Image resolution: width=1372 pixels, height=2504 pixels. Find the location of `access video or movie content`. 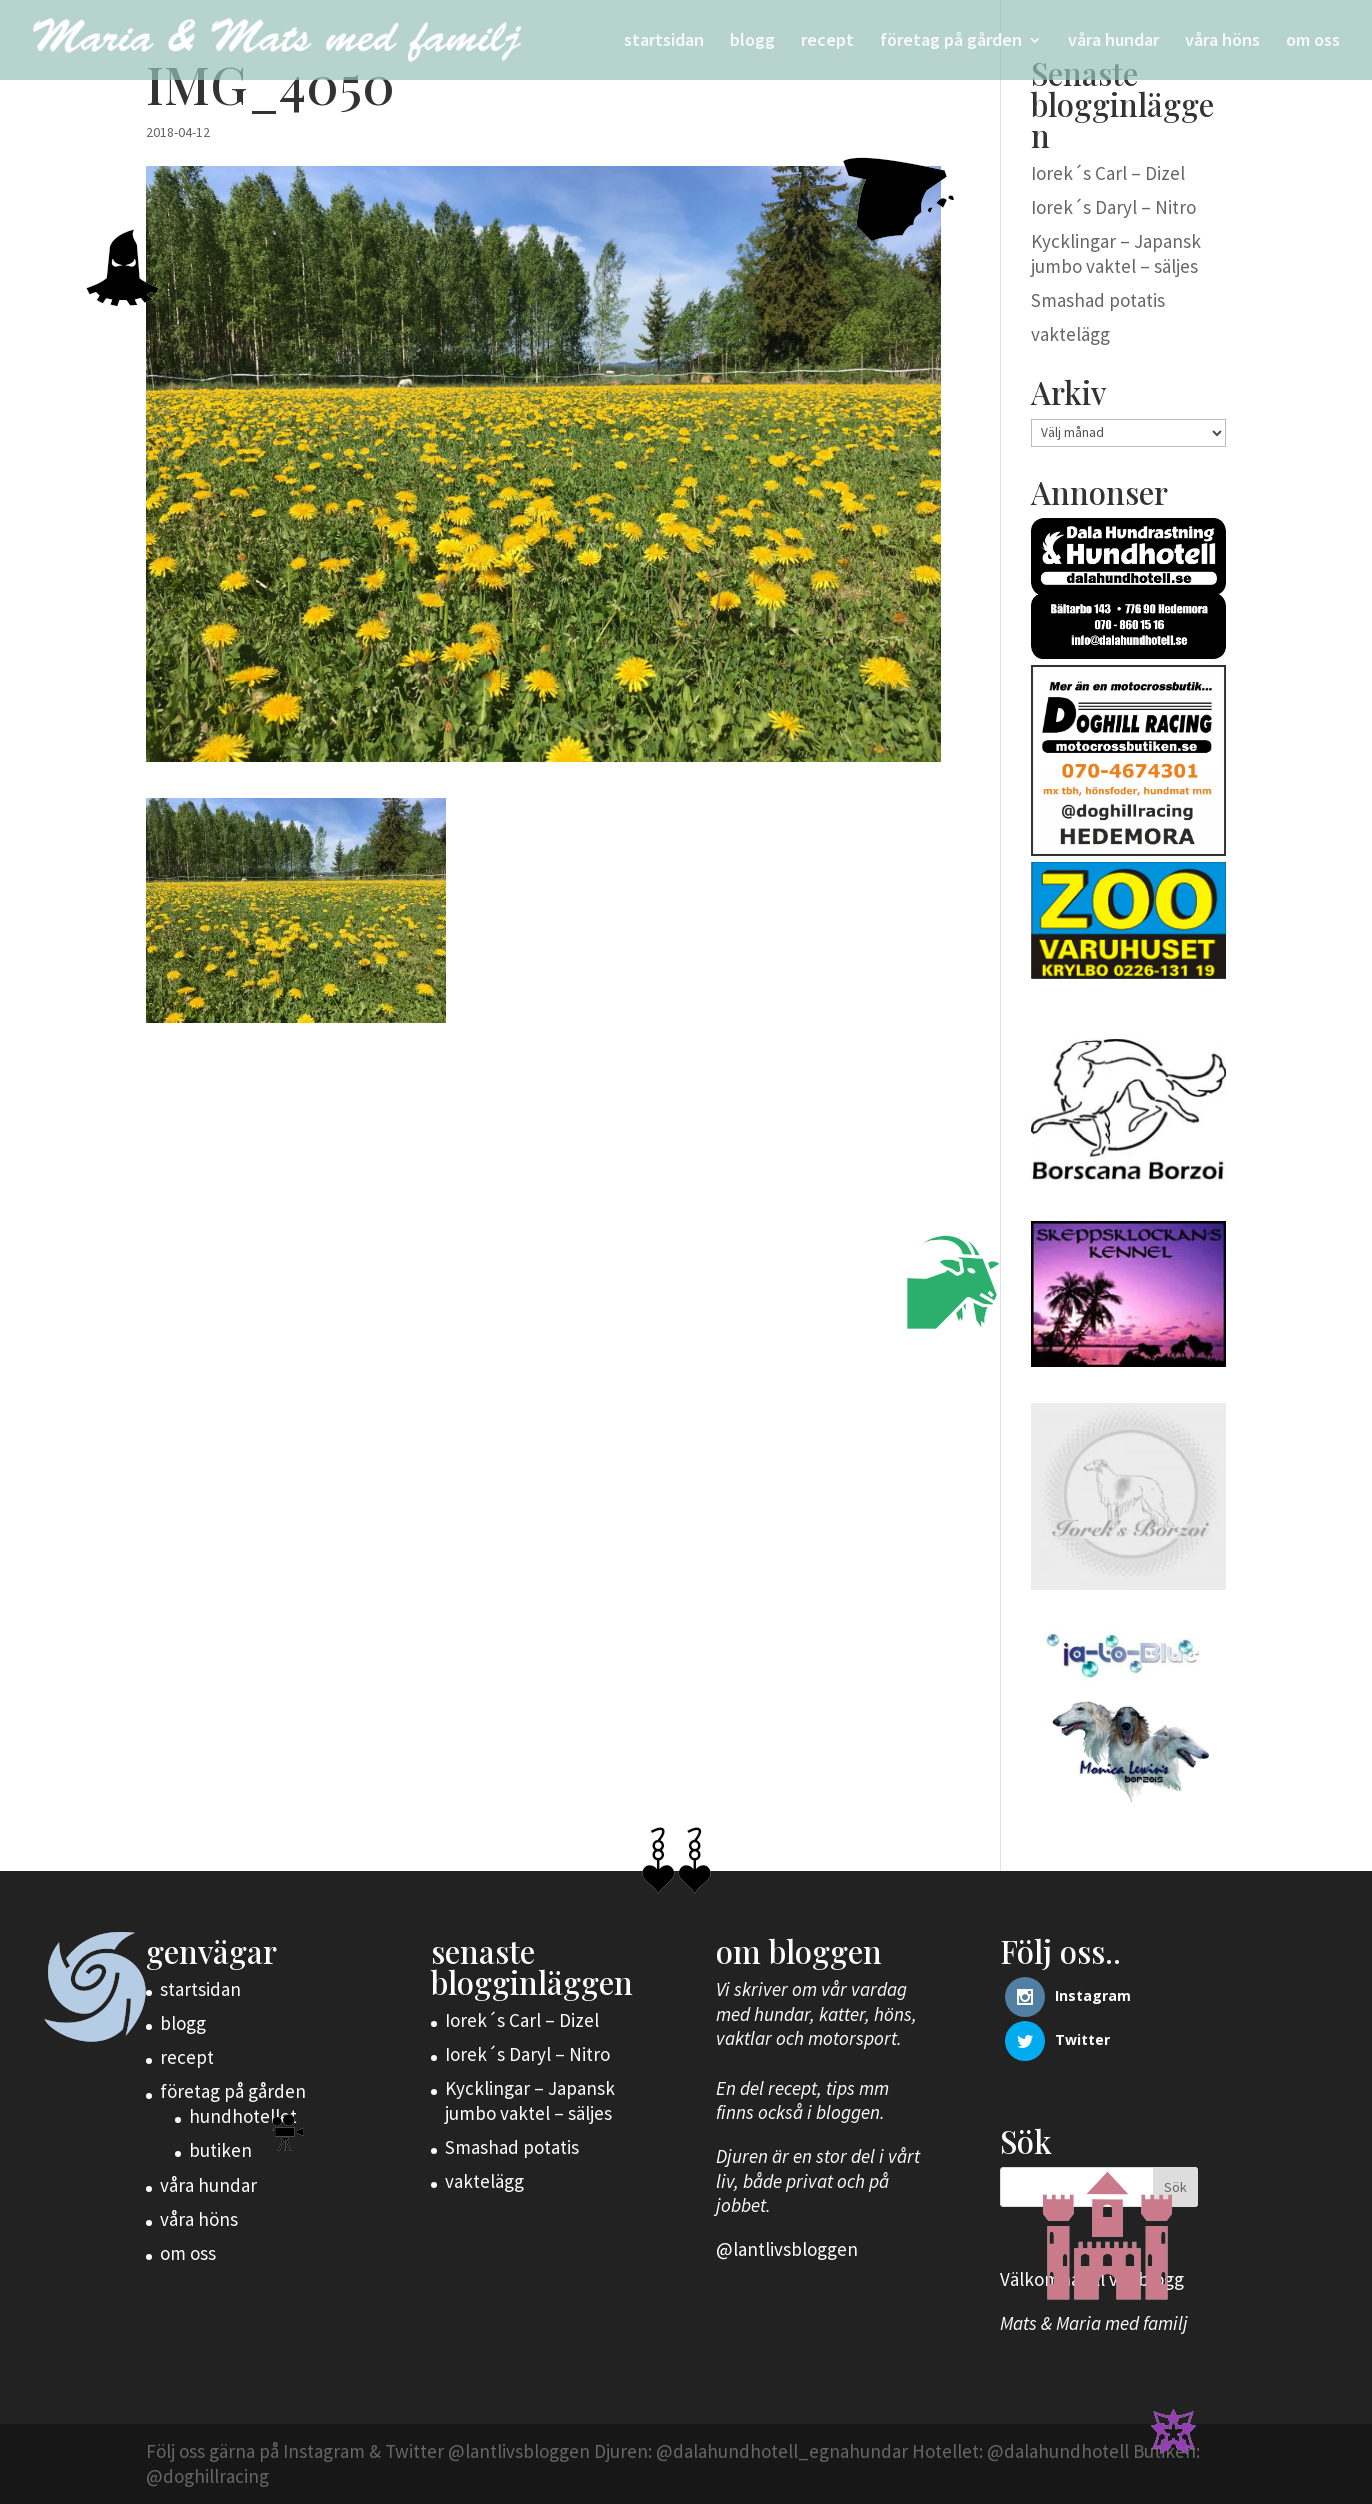

access video or movie content is located at coordinates (288, 2131).